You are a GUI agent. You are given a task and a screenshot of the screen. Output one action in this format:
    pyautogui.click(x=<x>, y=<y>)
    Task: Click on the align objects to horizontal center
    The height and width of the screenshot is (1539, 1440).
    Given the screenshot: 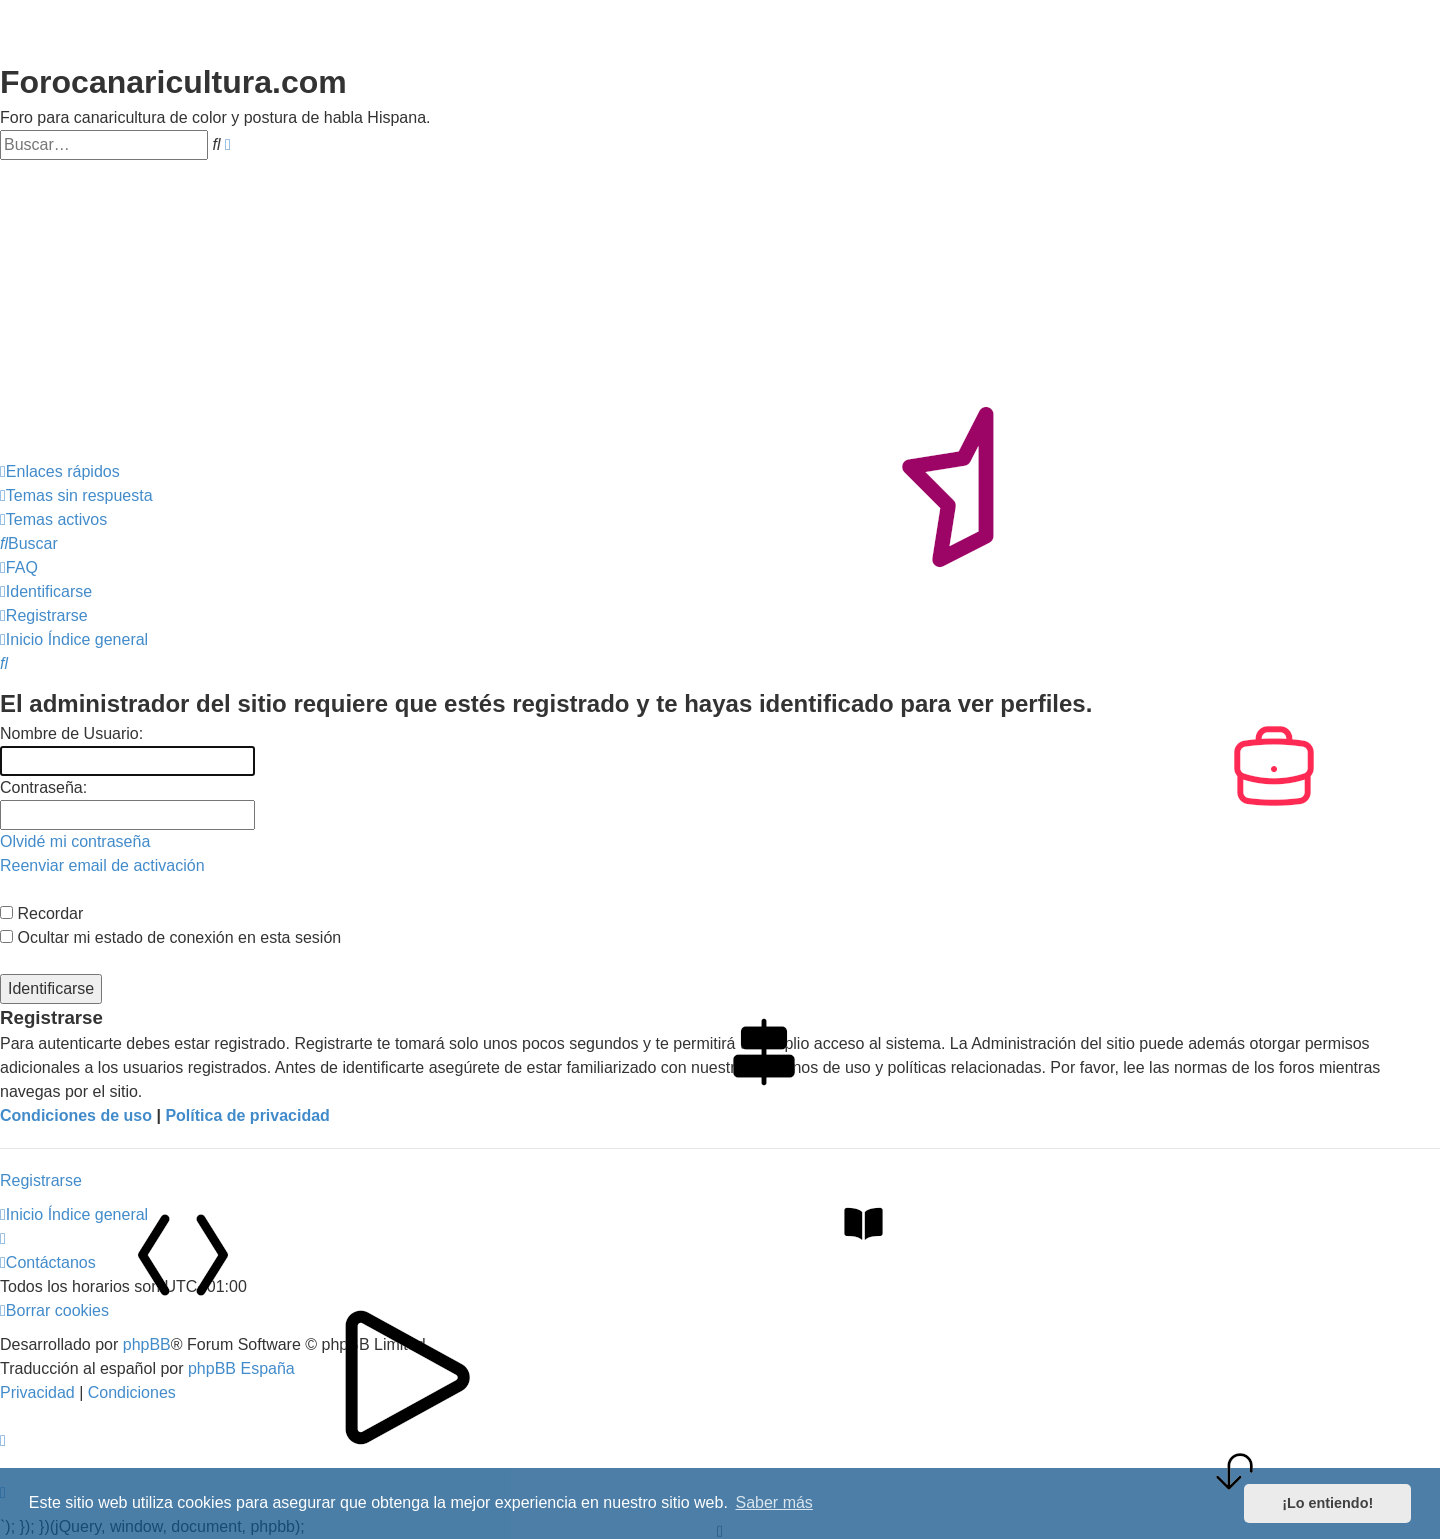 What is the action you would take?
    pyautogui.click(x=764, y=1052)
    